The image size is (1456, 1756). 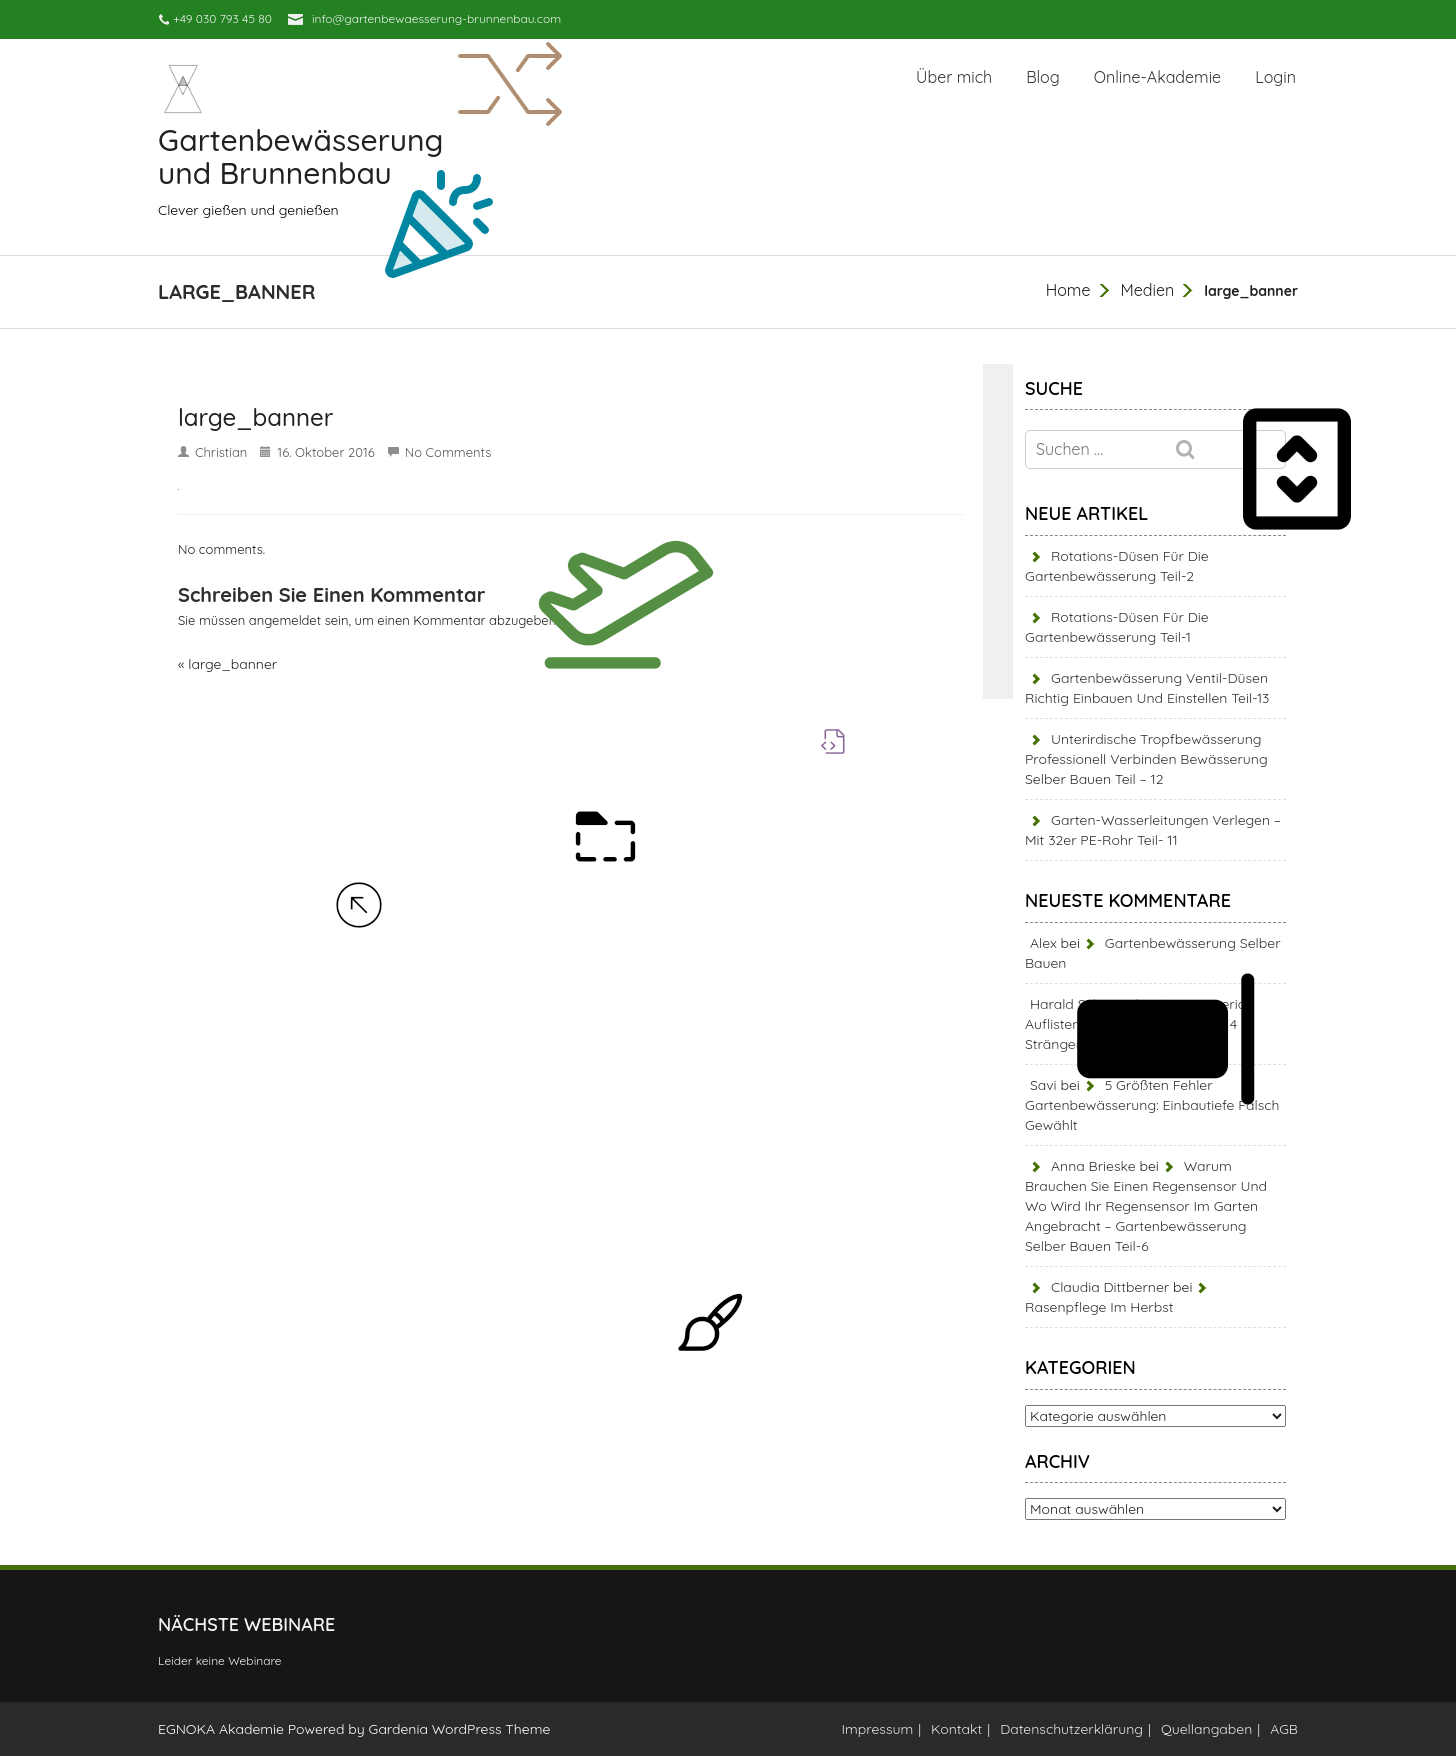 I want to click on navigate back to previous screen, so click(x=359, y=905).